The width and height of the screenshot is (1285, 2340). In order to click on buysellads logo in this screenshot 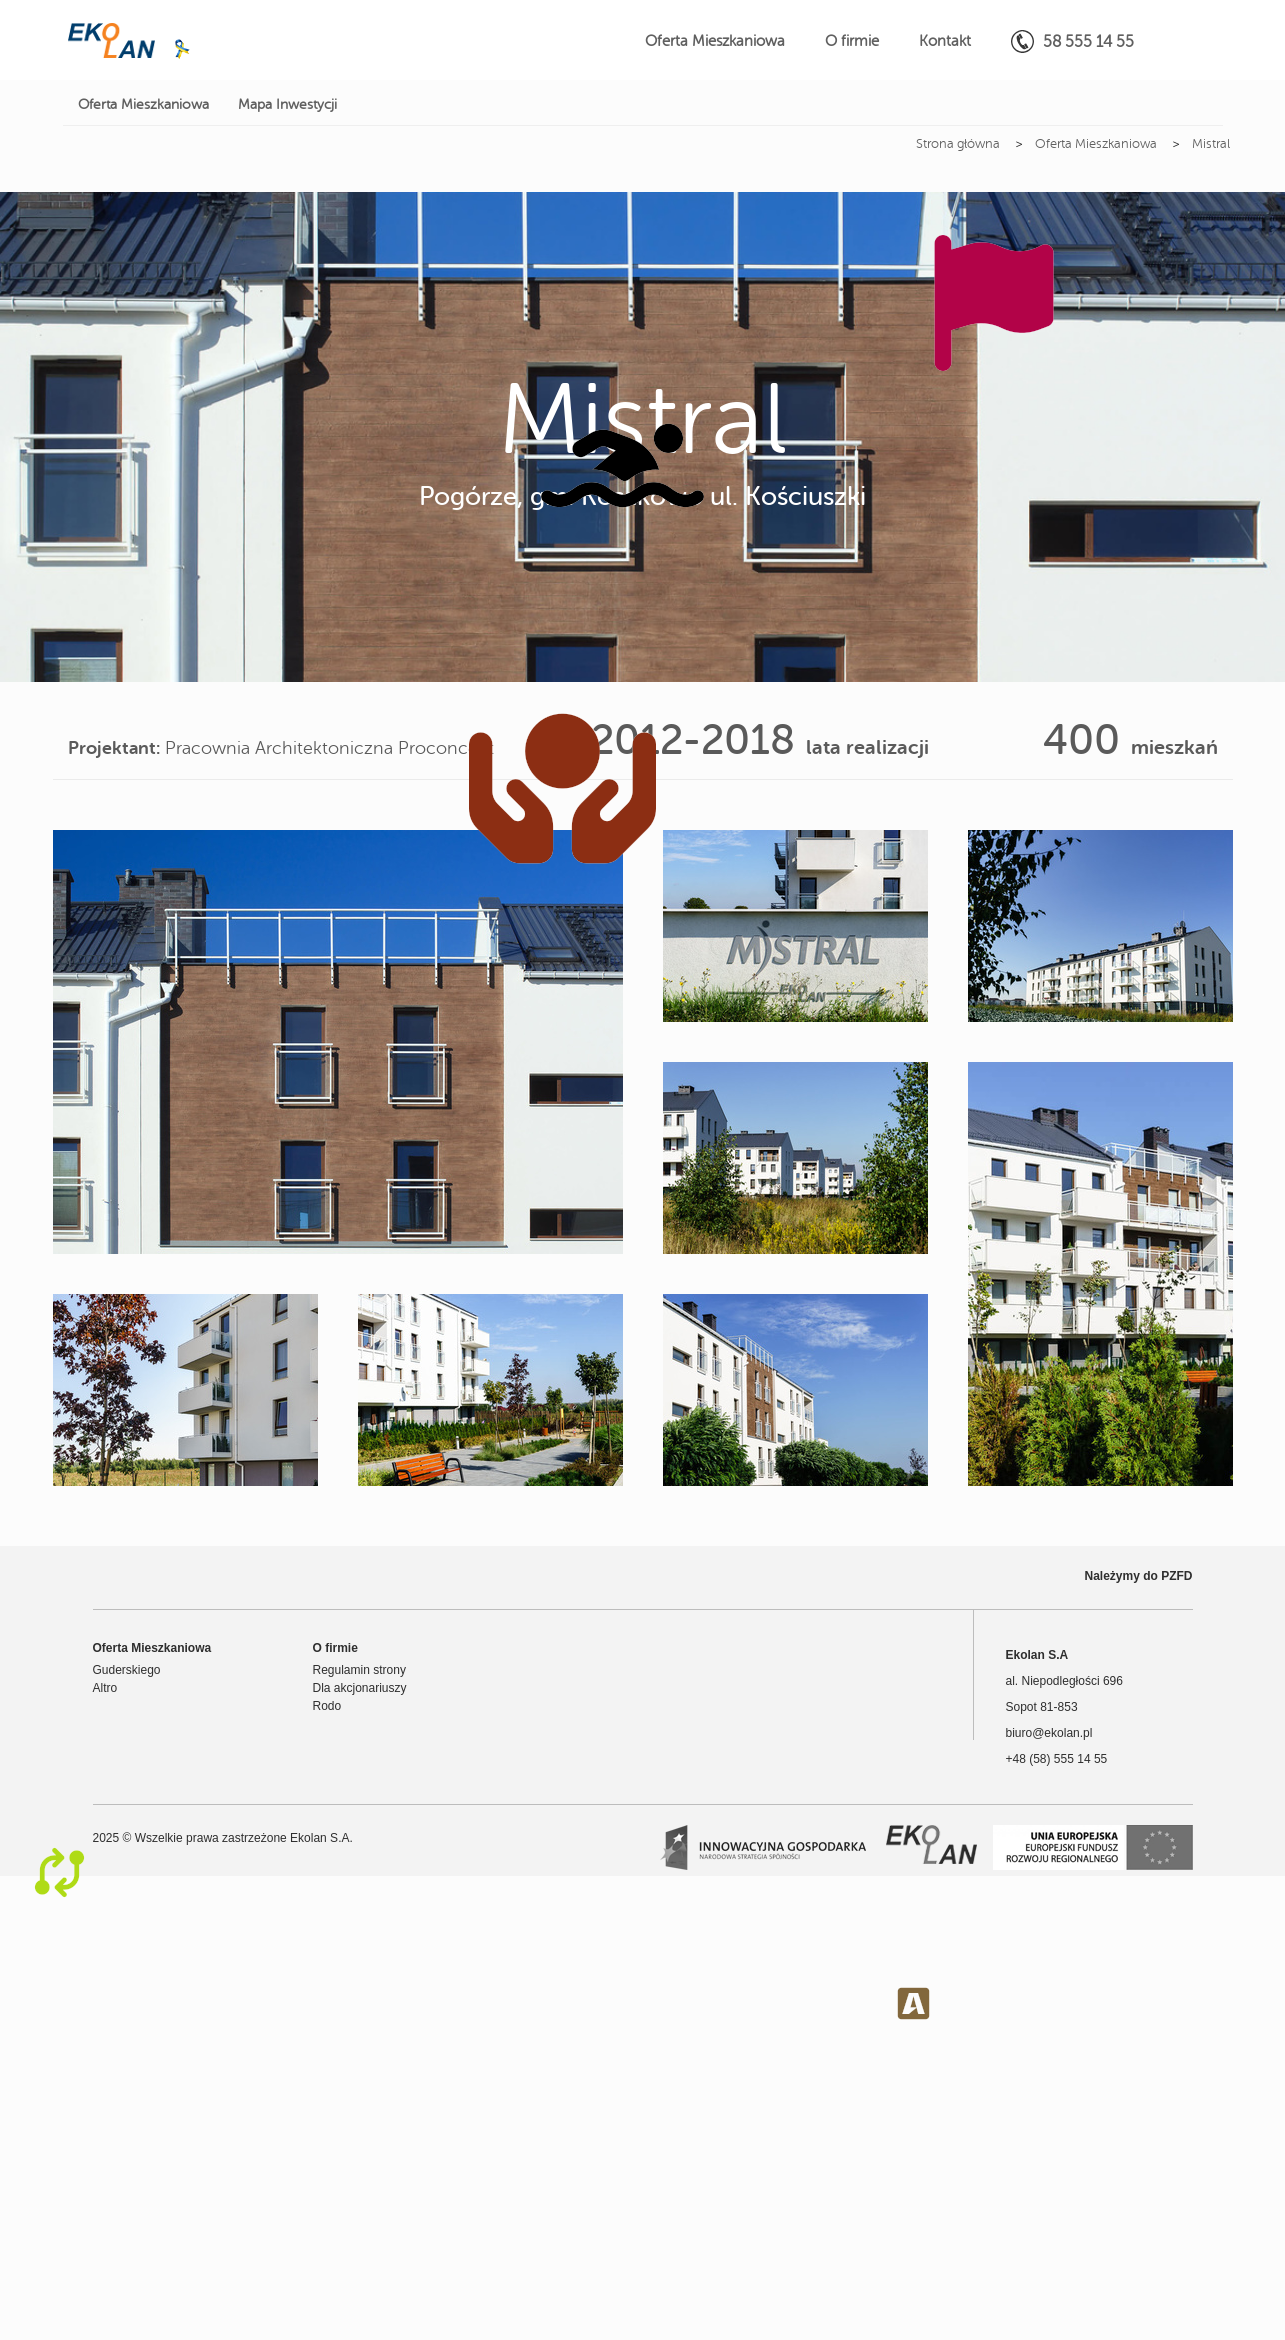, I will do `click(913, 2003)`.